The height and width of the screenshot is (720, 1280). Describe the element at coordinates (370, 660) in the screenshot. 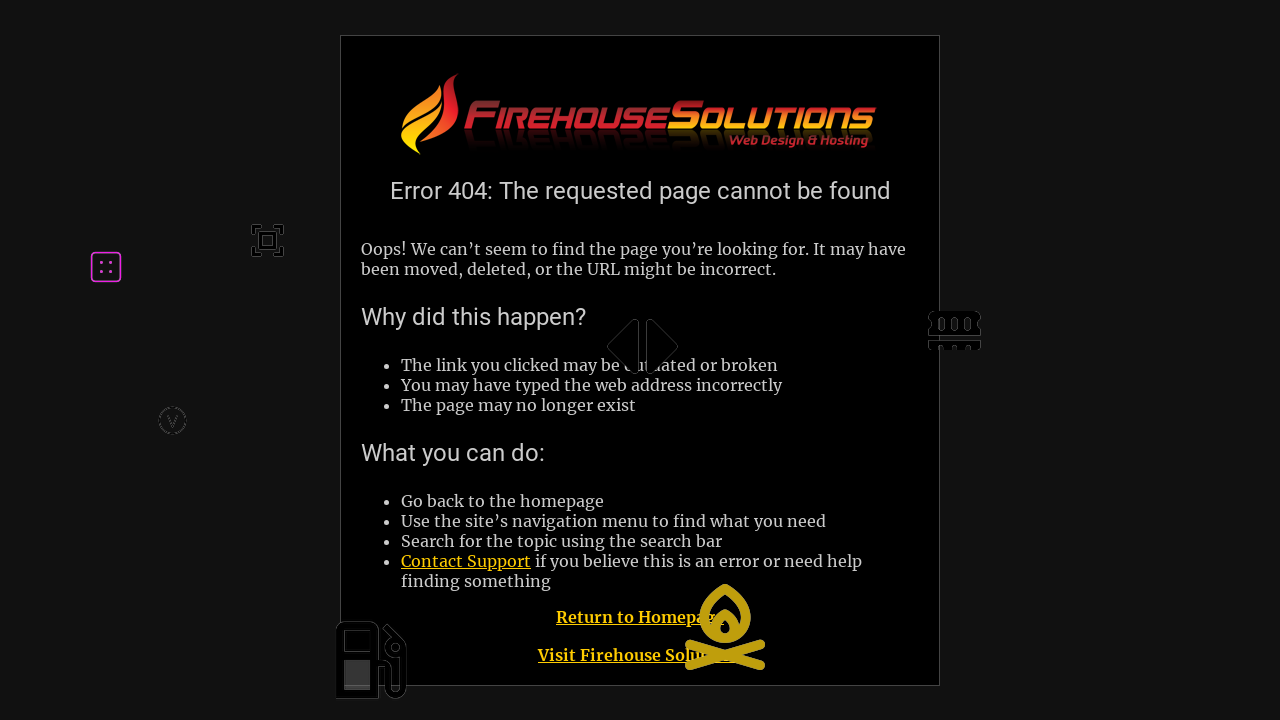

I see `find nearby gas stations` at that location.